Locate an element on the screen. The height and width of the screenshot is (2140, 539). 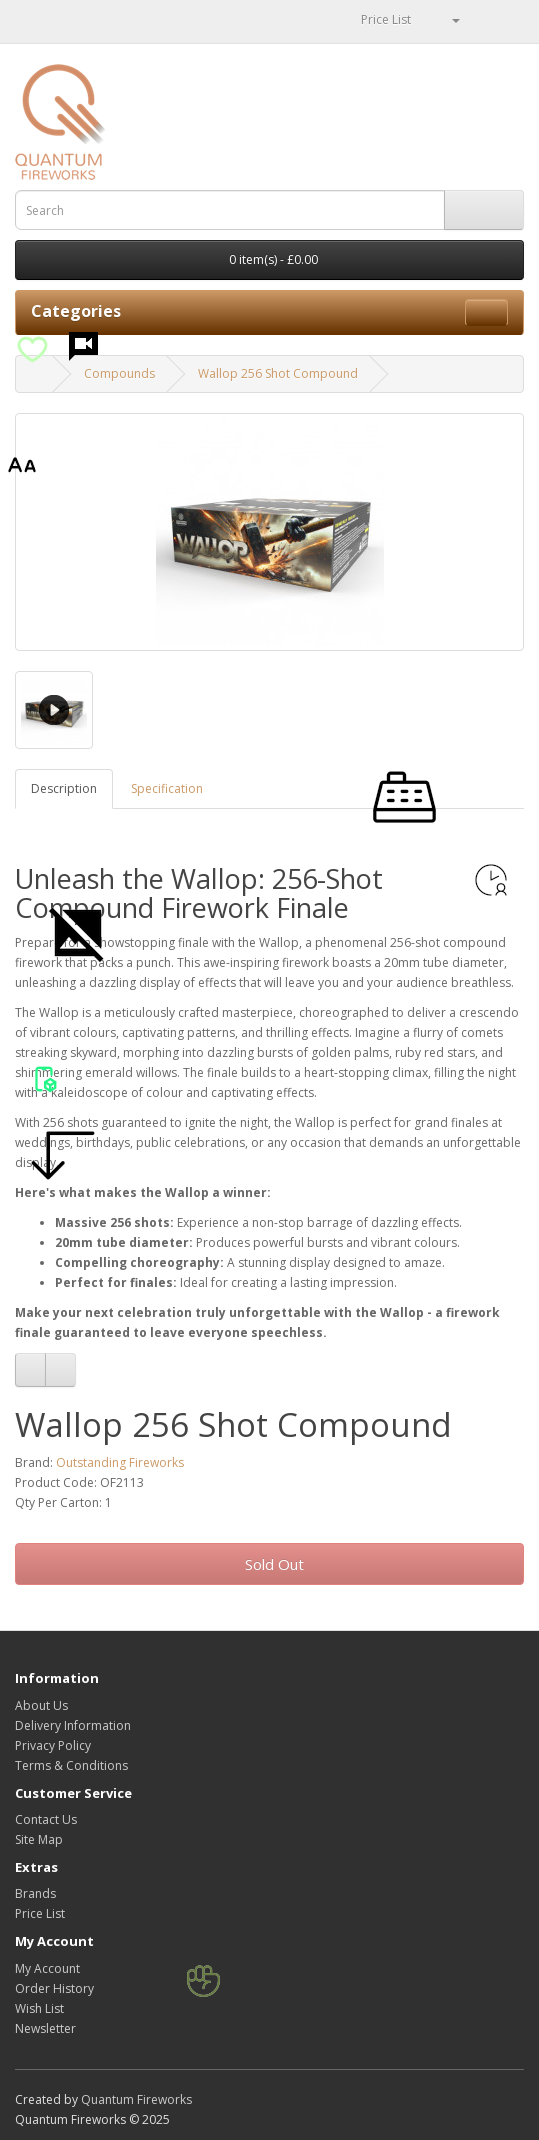
indicates solidarity or support is located at coordinates (203, 1980).